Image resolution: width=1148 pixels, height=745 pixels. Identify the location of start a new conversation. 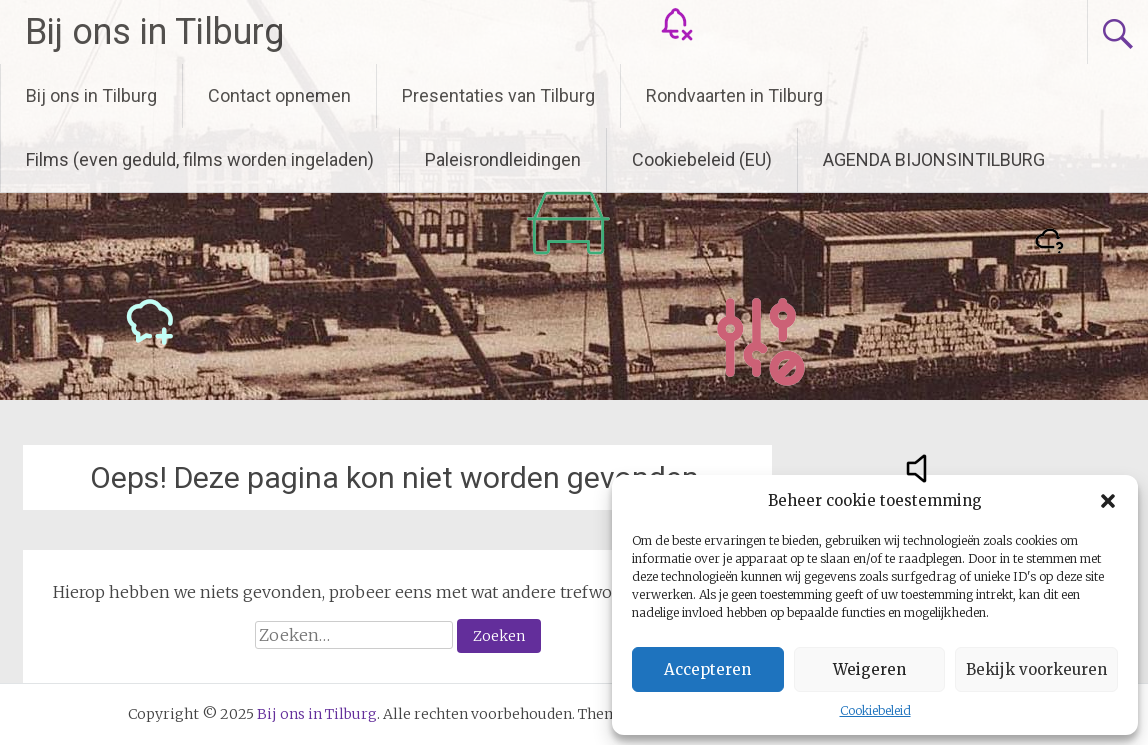
(149, 321).